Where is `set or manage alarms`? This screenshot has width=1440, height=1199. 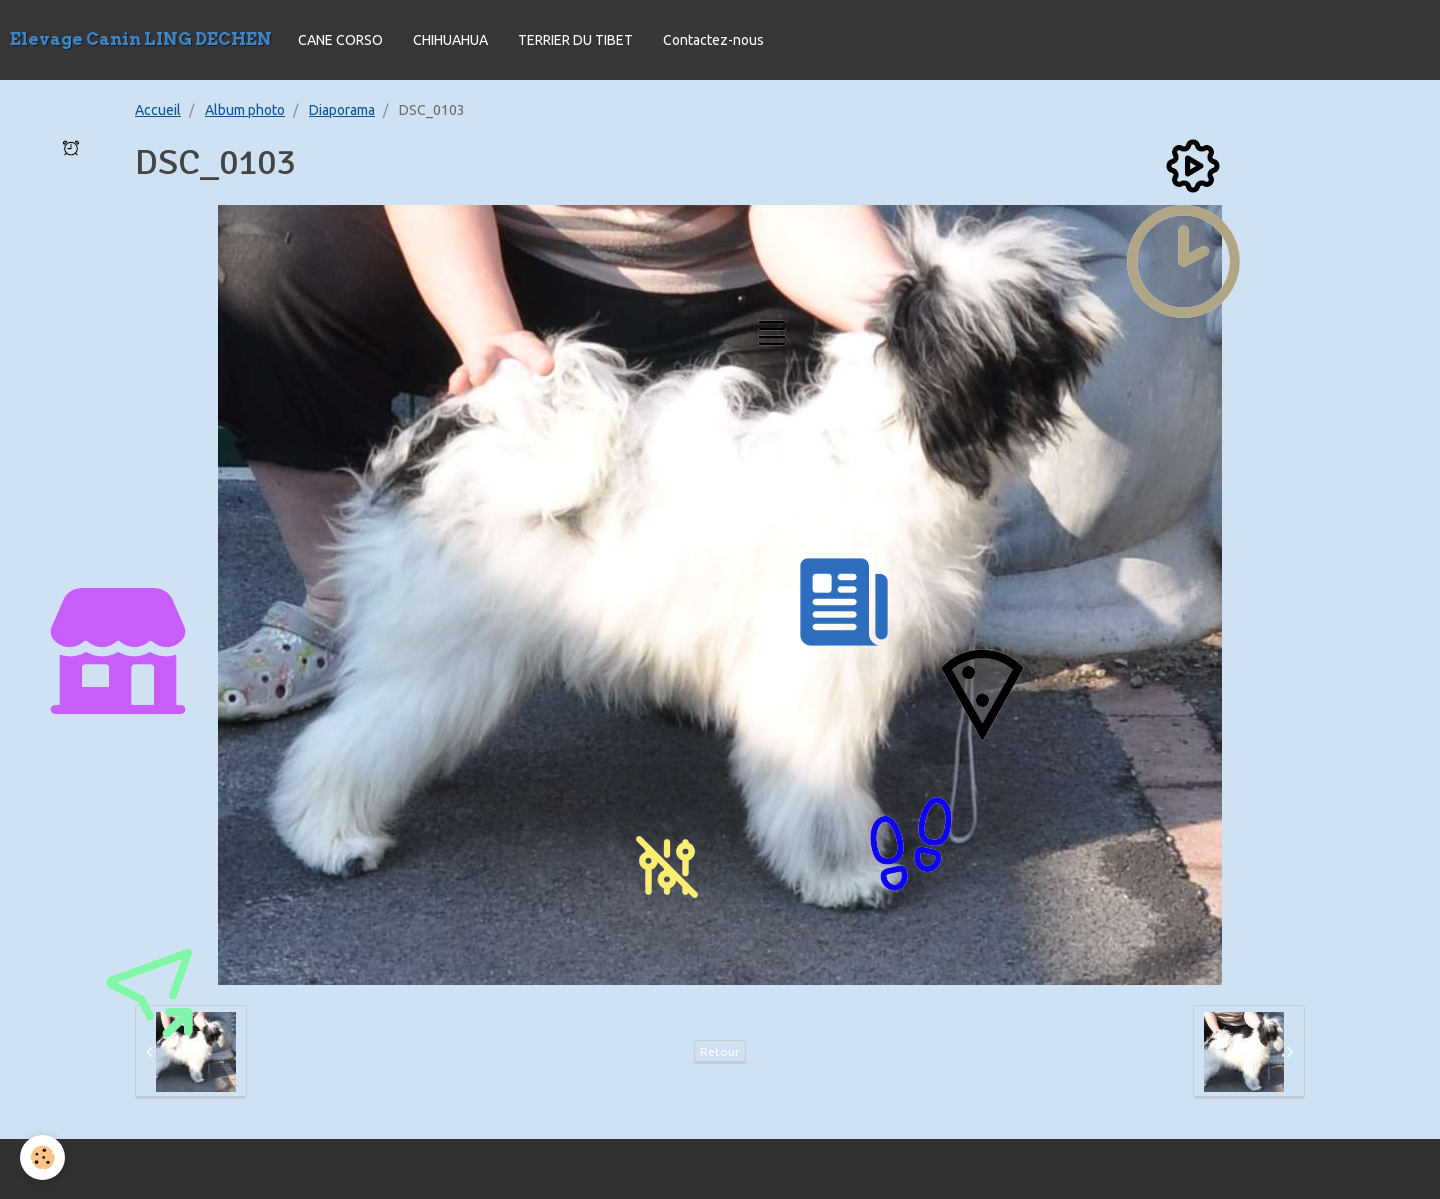
set or manage alarms is located at coordinates (71, 148).